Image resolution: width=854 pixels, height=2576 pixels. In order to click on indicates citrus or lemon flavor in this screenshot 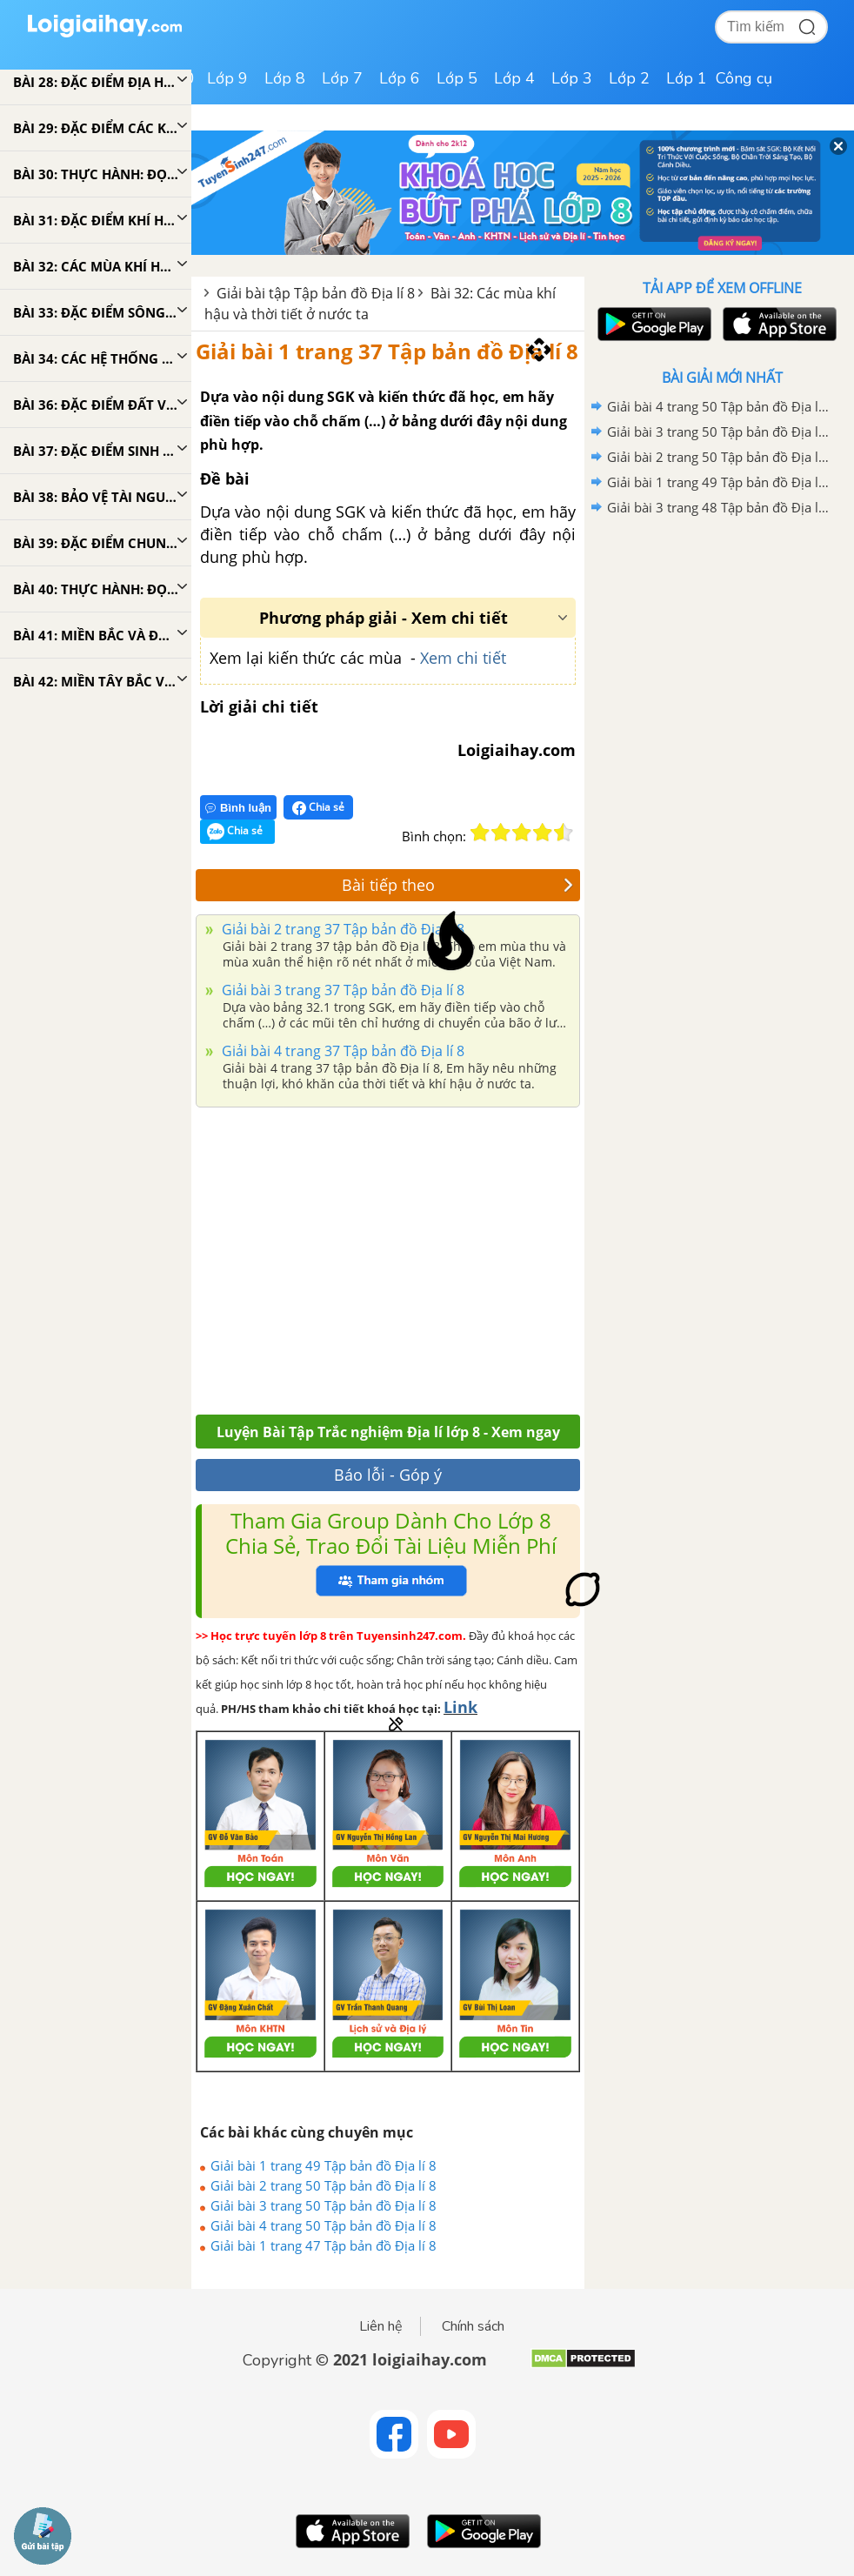, I will do `click(583, 1589)`.